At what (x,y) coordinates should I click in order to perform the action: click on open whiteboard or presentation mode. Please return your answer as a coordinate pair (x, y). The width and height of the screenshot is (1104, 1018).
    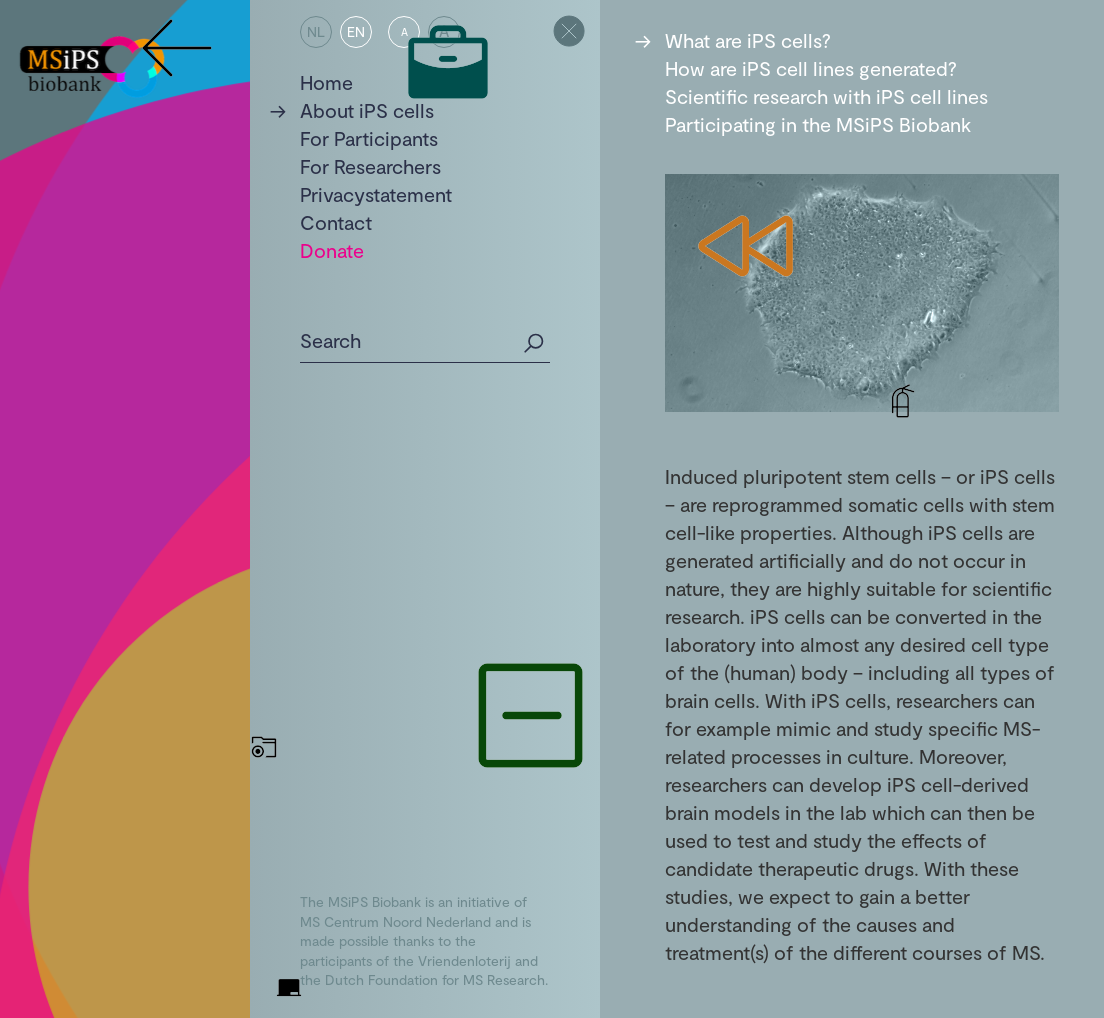
    Looking at the image, I should click on (289, 988).